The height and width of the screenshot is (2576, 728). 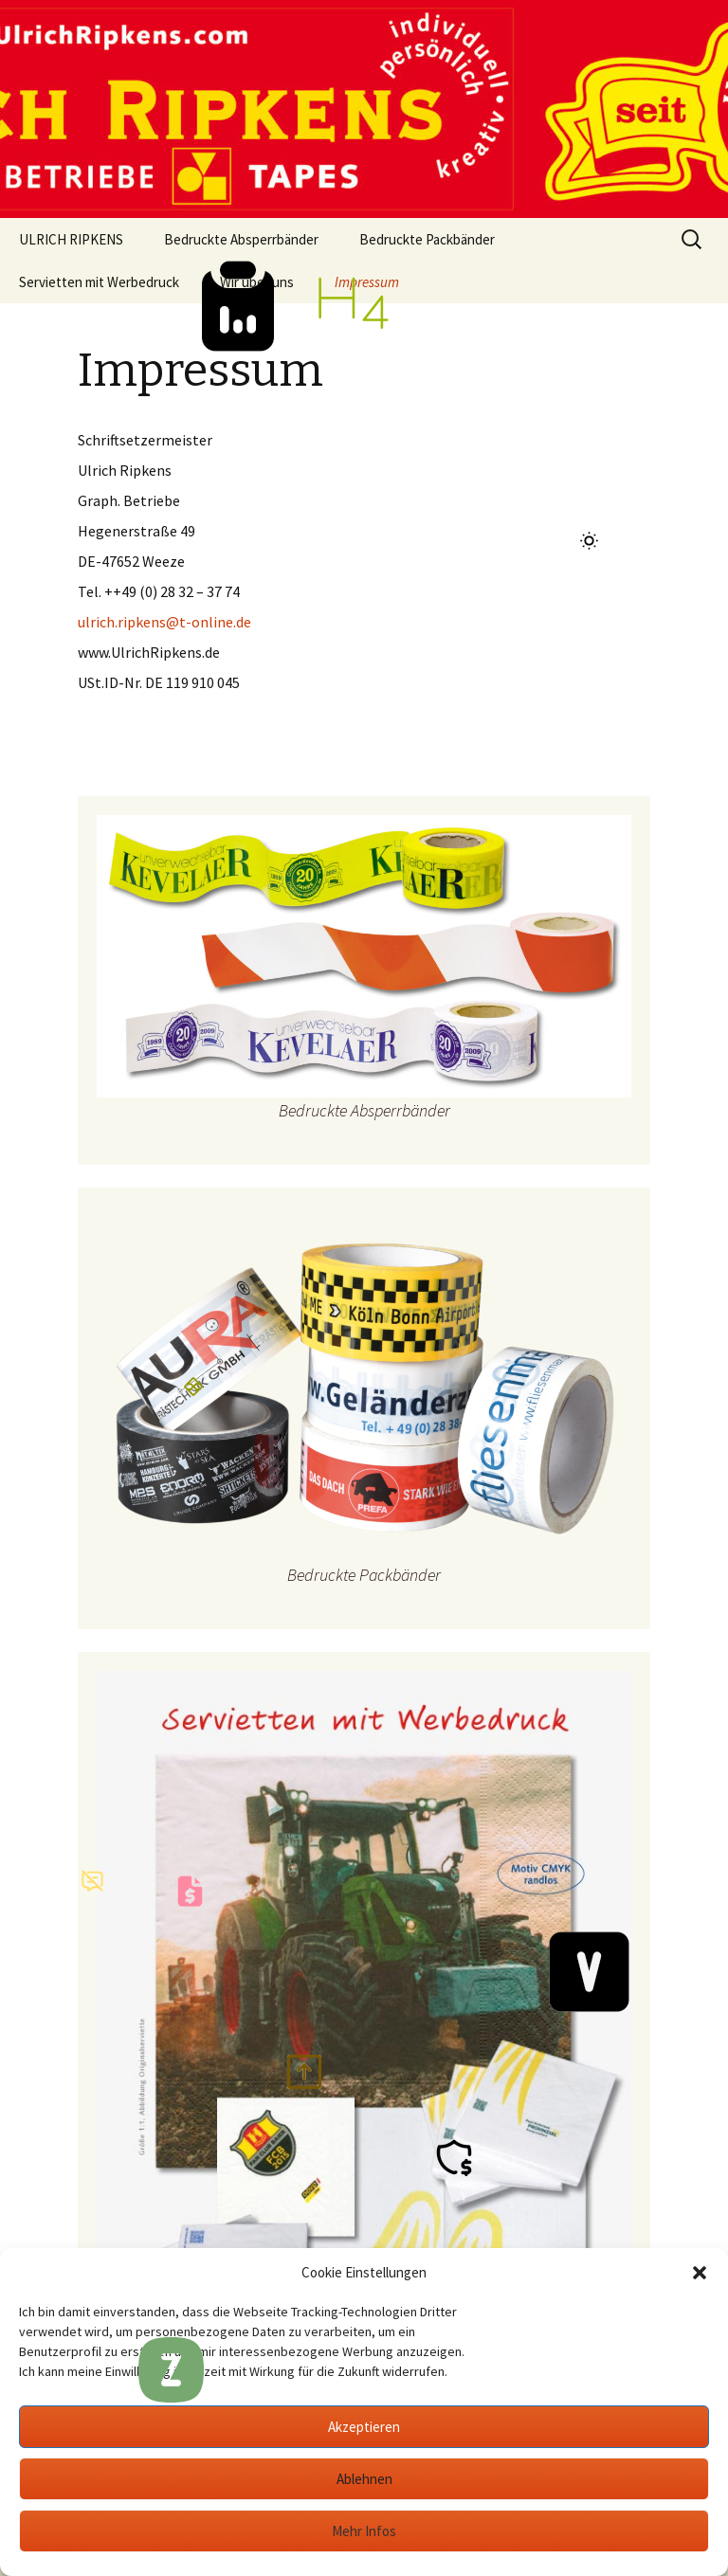 What do you see at coordinates (589, 540) in the screenshot?
I see `reduce screen brightness` at bounding box center [589, 540].